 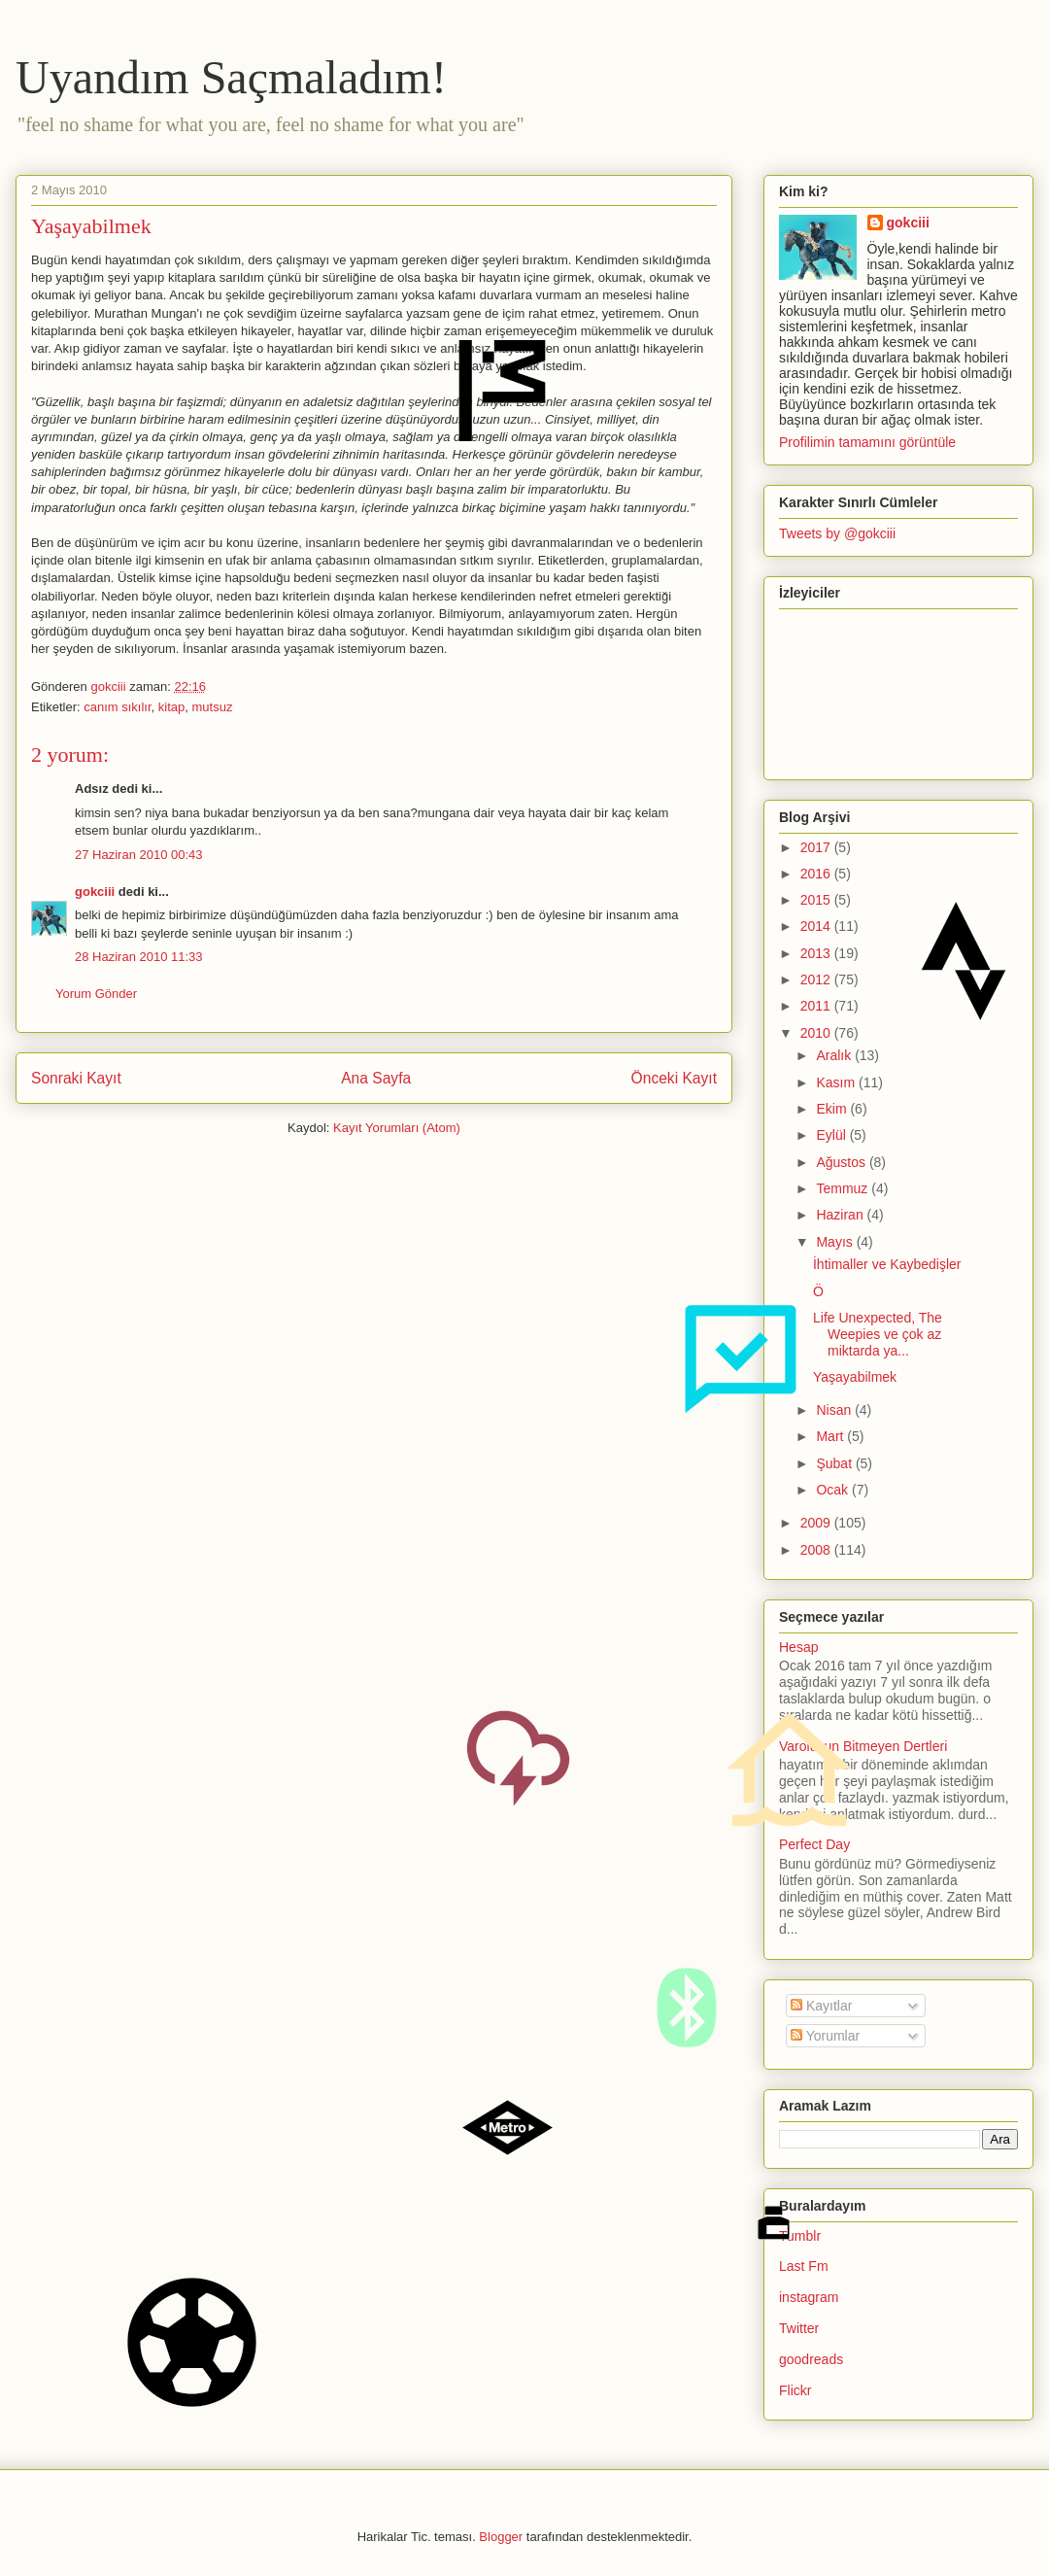 I want to click on access football or soccer content, so click(x=191, y=2342).